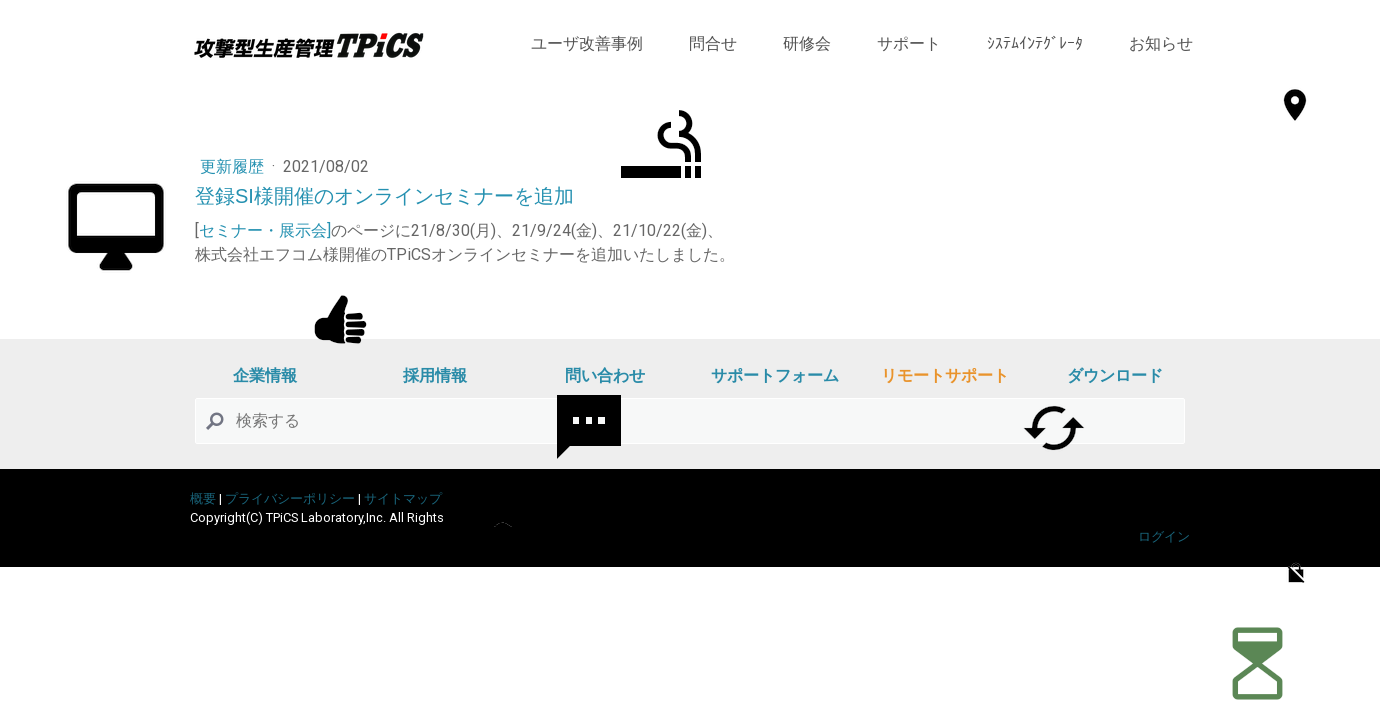 The width and height of the screenshot is (1380, 720). What do you see at coordinates (116, 227) in the screenshot?
I see `switch to desktop view` at bounding box center [116, 227].